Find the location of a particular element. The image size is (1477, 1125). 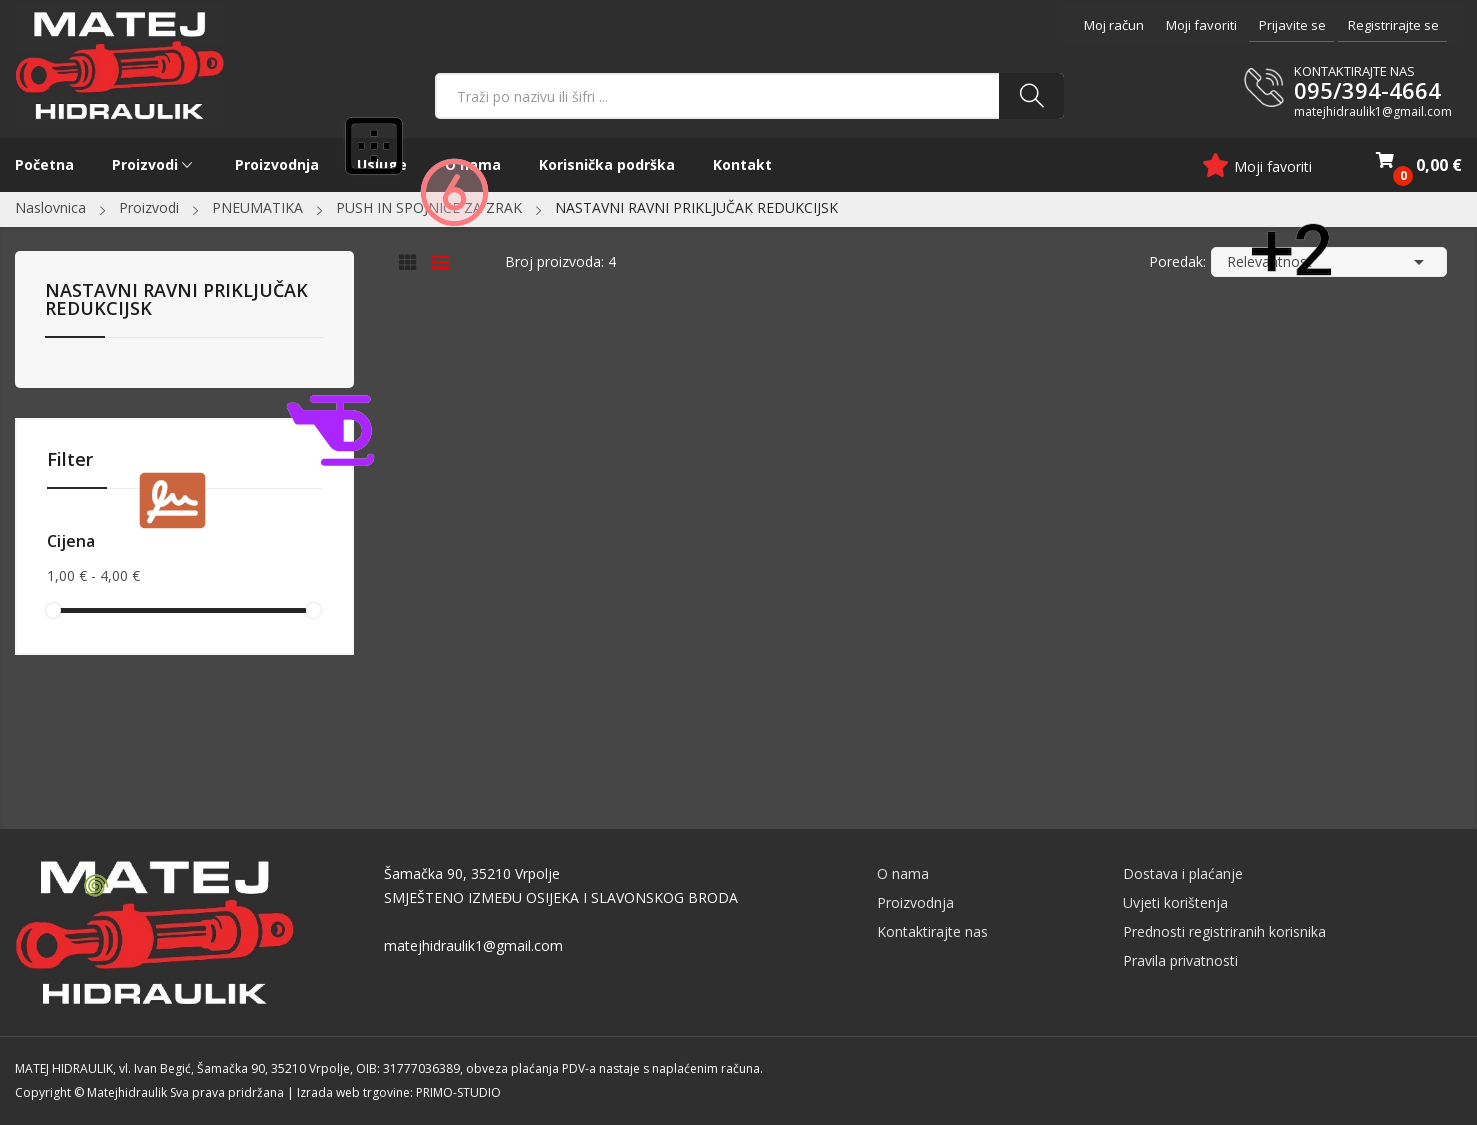

increase exposure by 2 stops in photo editing is located at coordinates (1291, 251).